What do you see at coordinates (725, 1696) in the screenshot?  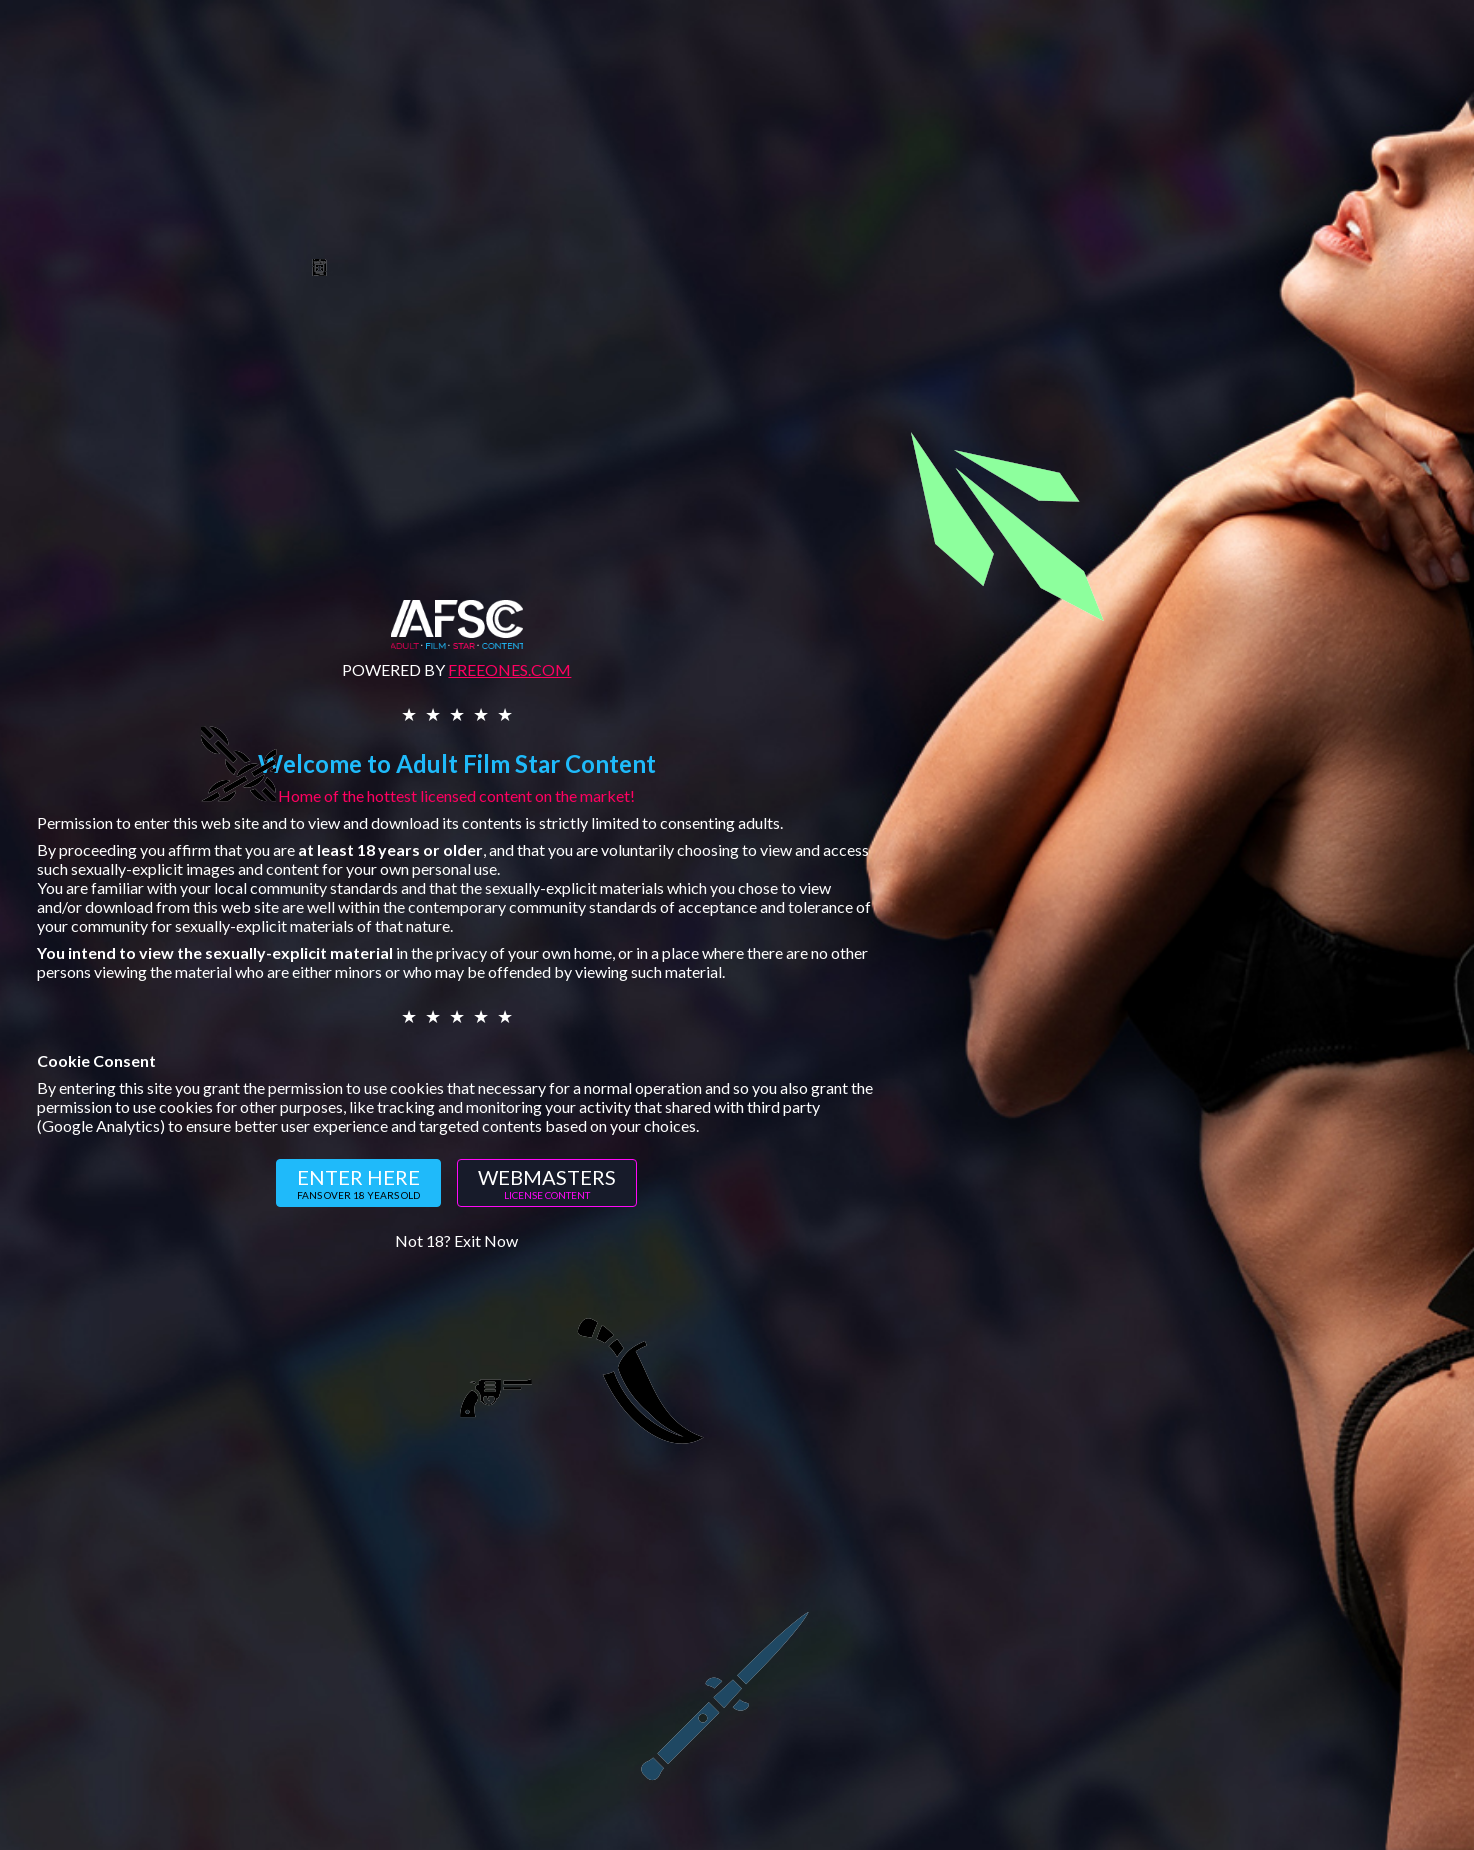 I see `represents a weapon or blade item in a game inventory` at bounding box center [725, 1696].